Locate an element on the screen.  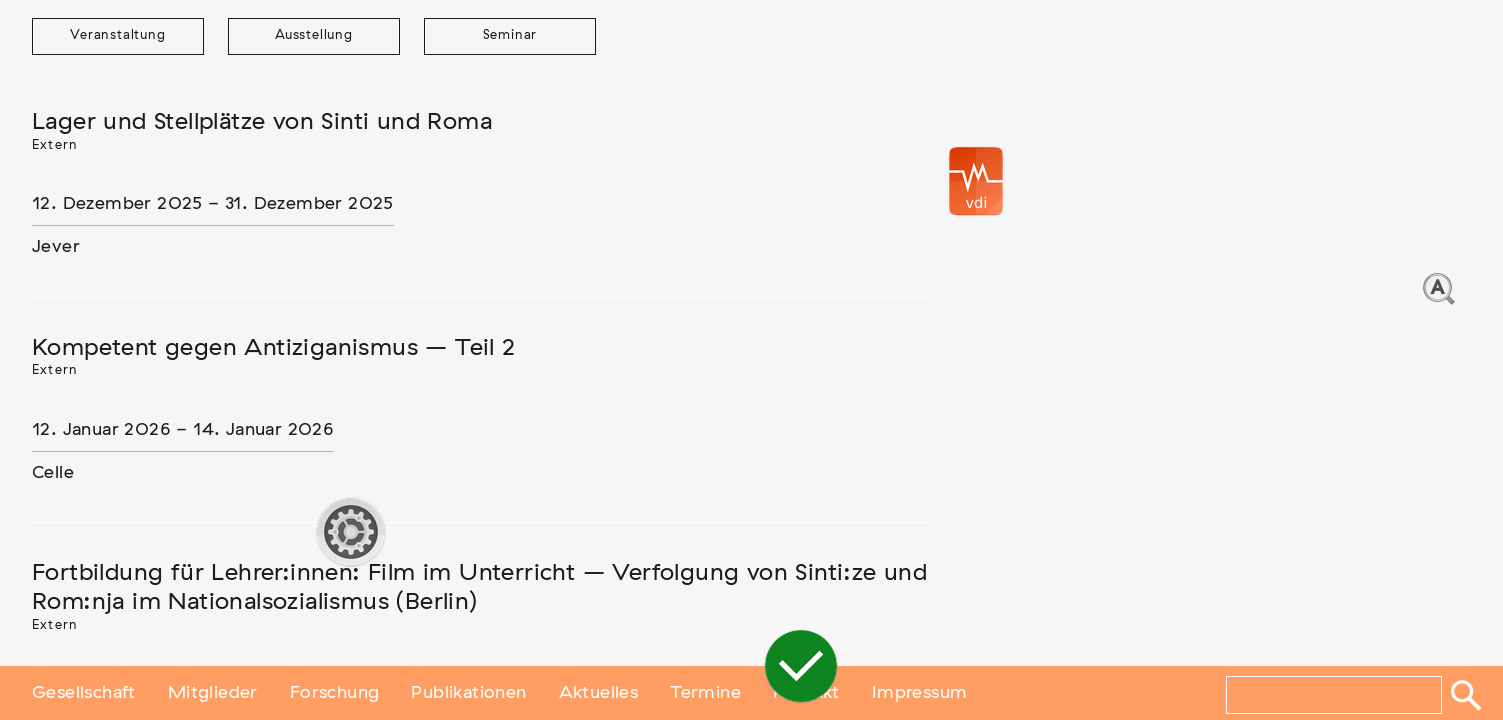
search for text or find on page is located at coordinates (1439, 289).